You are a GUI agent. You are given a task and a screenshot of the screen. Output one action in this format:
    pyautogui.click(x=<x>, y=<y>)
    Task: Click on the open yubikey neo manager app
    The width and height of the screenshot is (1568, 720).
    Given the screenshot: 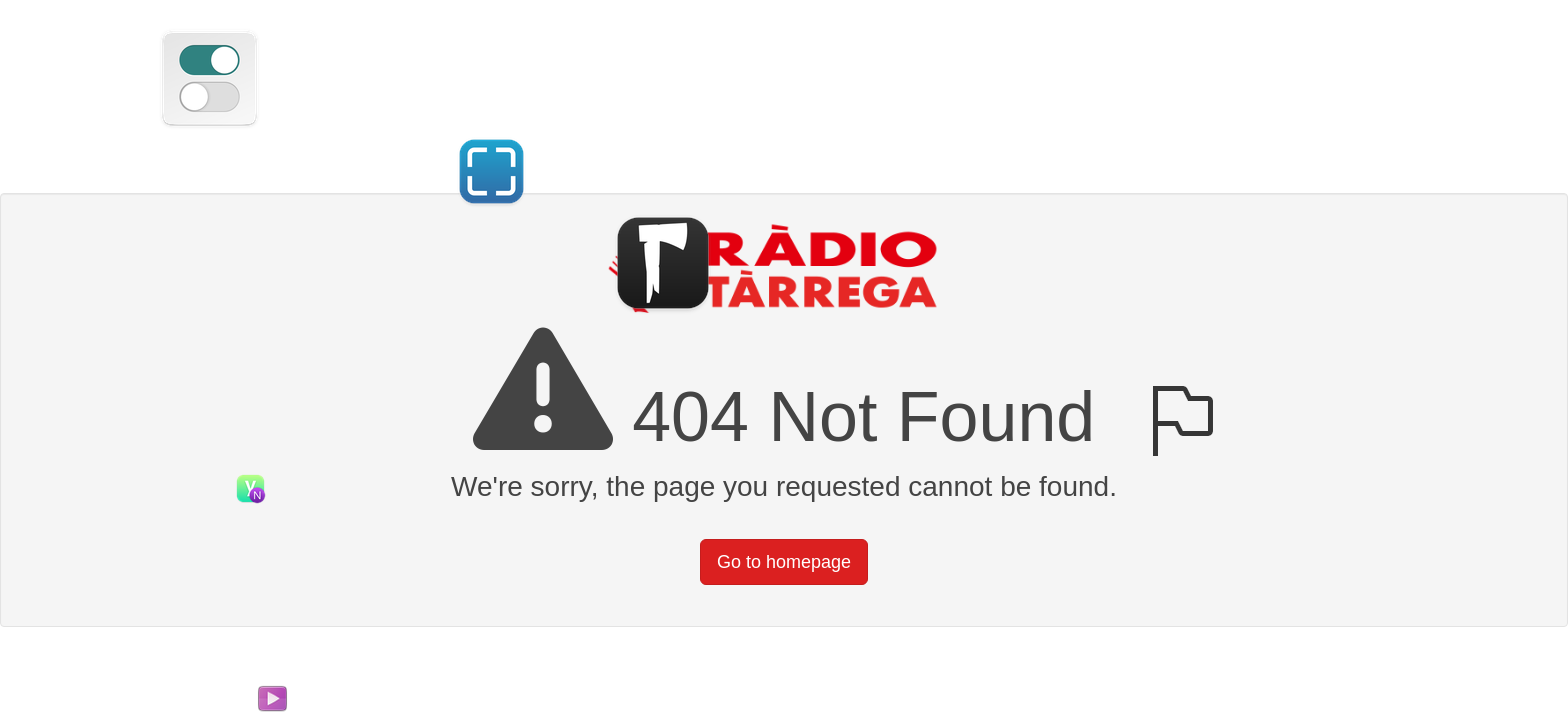 What is the action you would take?
    pyautogui.click(x=250, y=488)
    